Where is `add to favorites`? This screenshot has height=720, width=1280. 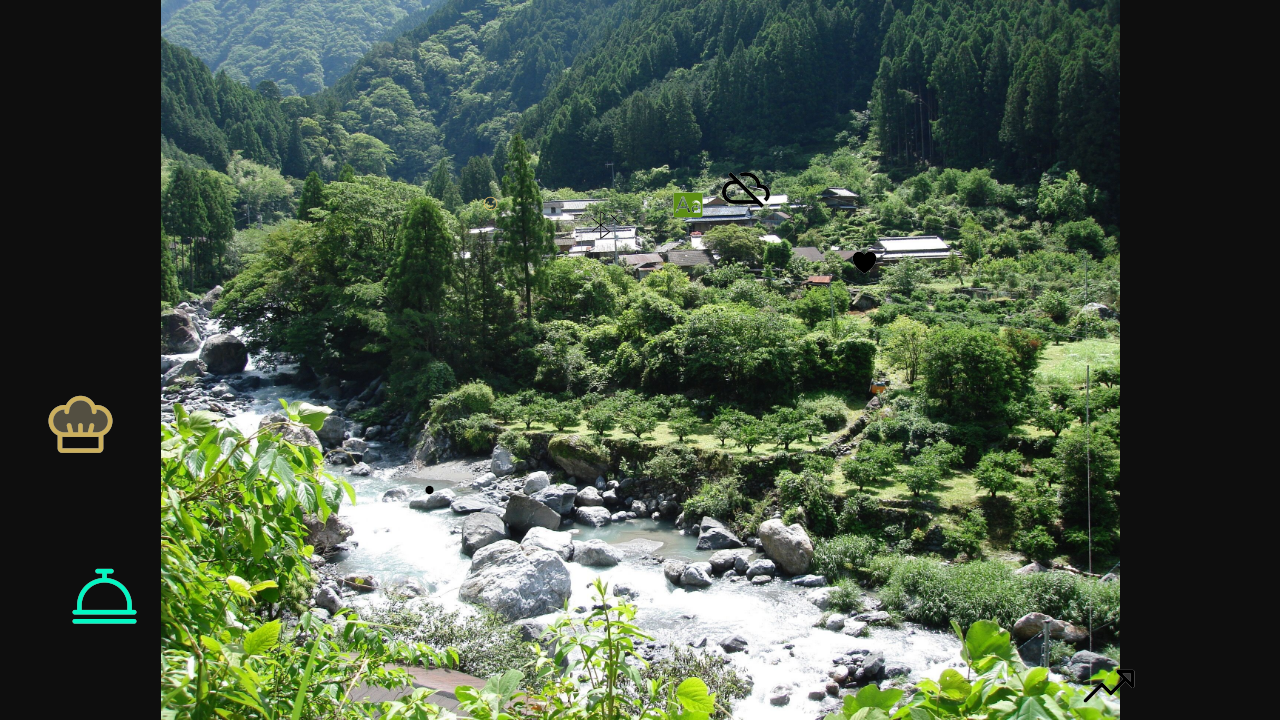 add to favorites is located at coordinates (864, 262).